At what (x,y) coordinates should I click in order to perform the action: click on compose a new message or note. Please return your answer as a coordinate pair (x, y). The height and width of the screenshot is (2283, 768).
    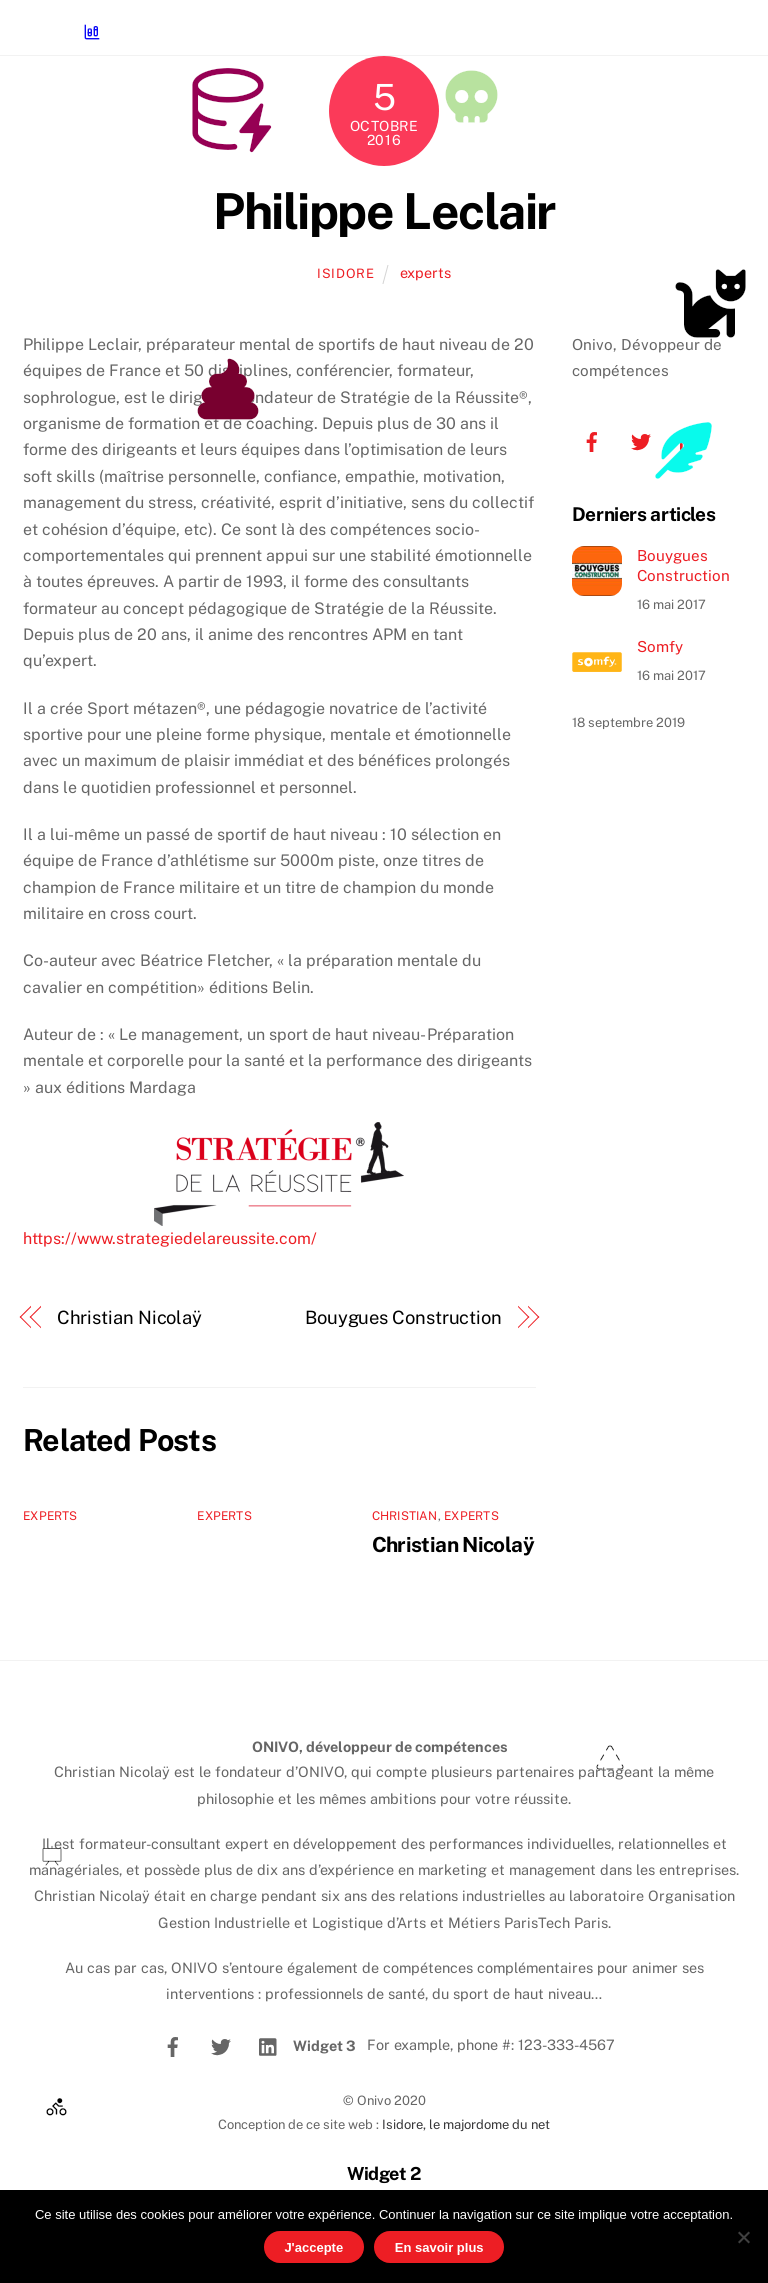
    Looking at the image, I should click on (683, 451).